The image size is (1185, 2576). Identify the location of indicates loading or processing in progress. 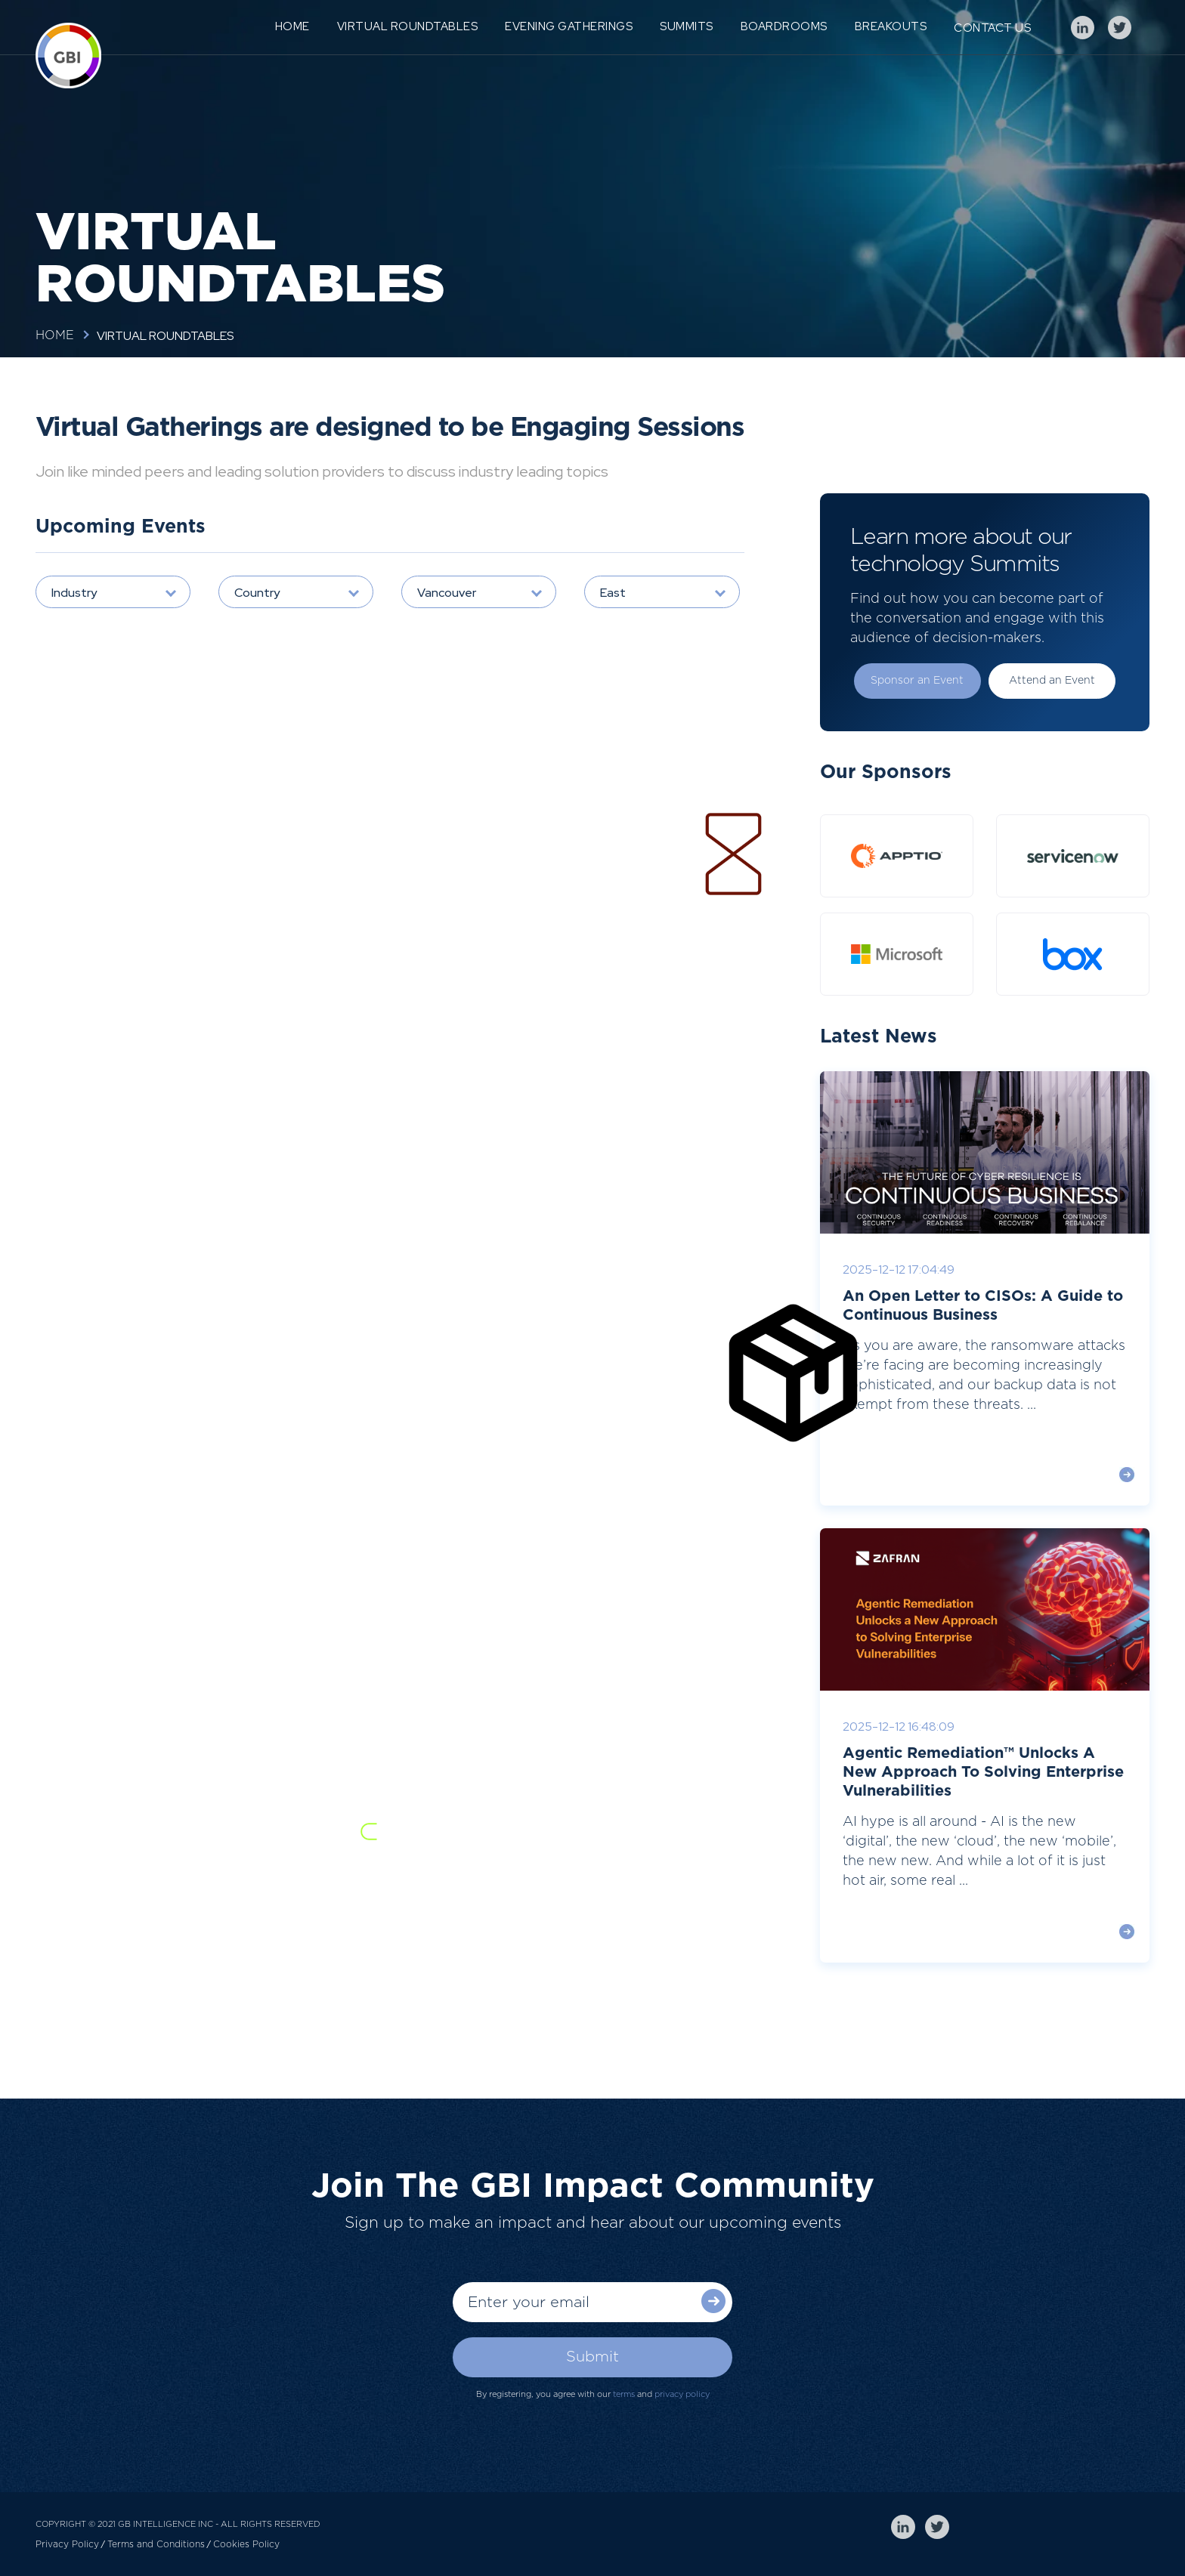
(733, 854).